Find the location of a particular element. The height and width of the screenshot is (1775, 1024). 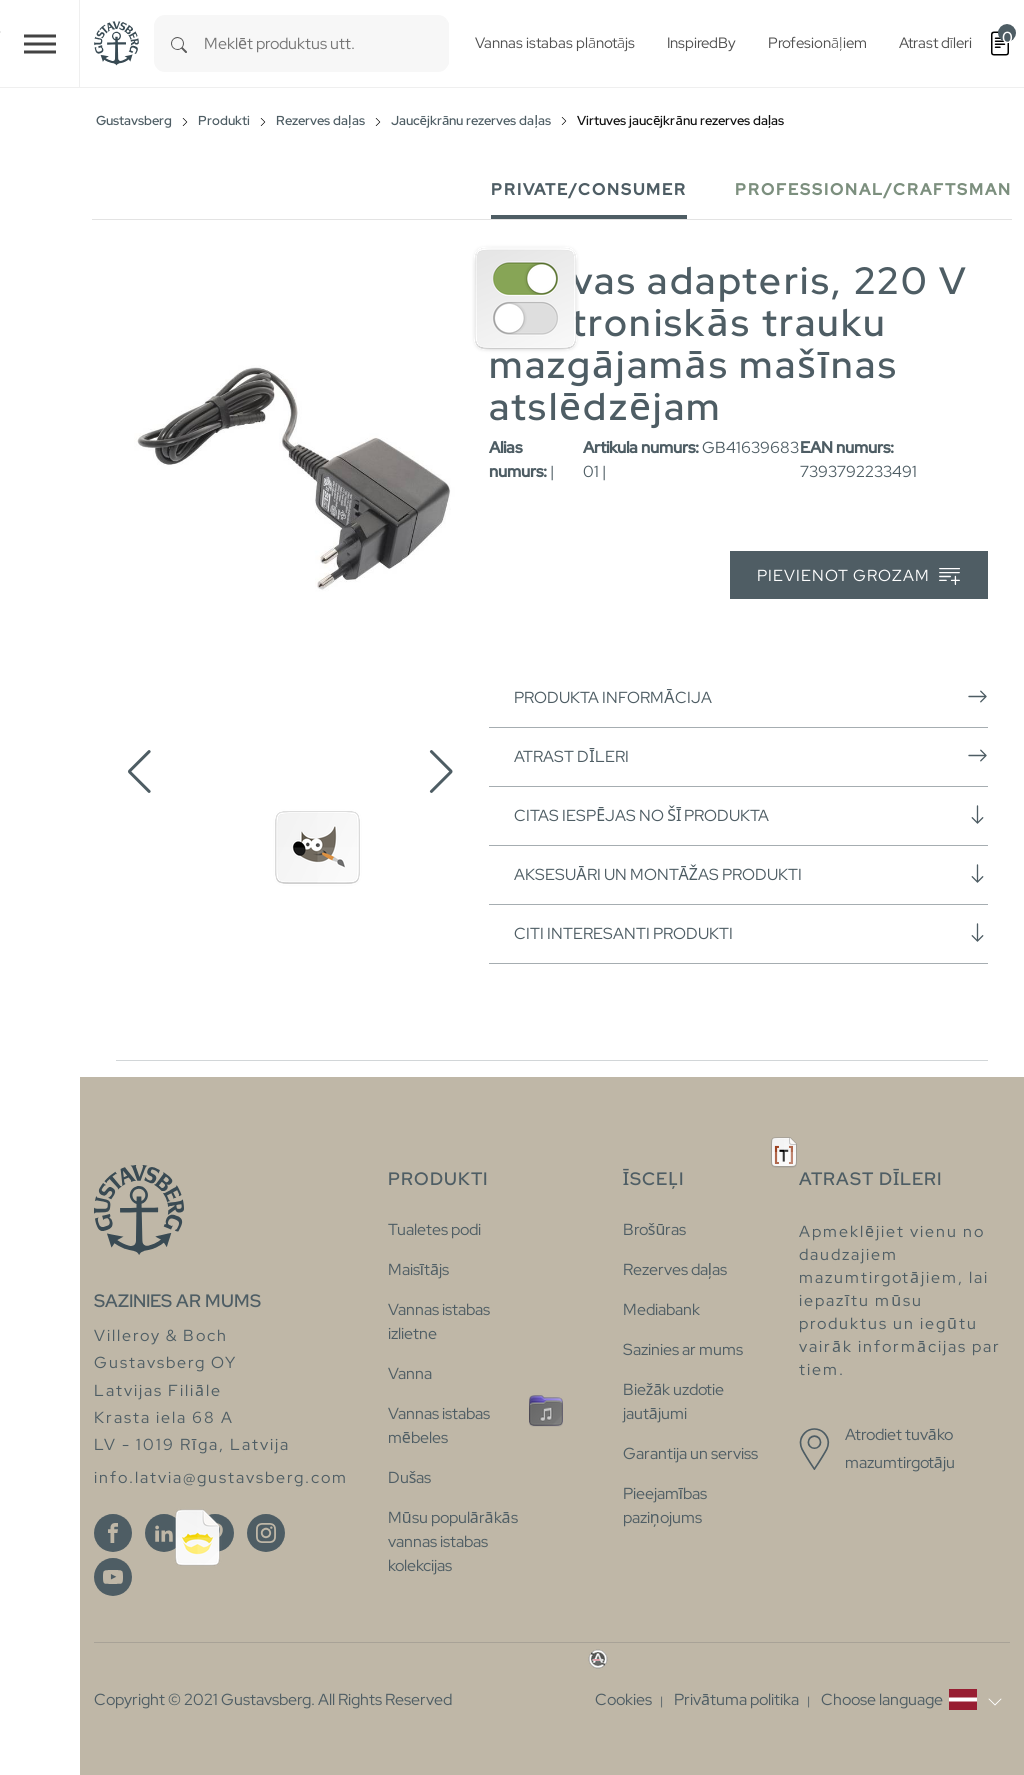

open the software update manager is located at coordinates (598, 1659).